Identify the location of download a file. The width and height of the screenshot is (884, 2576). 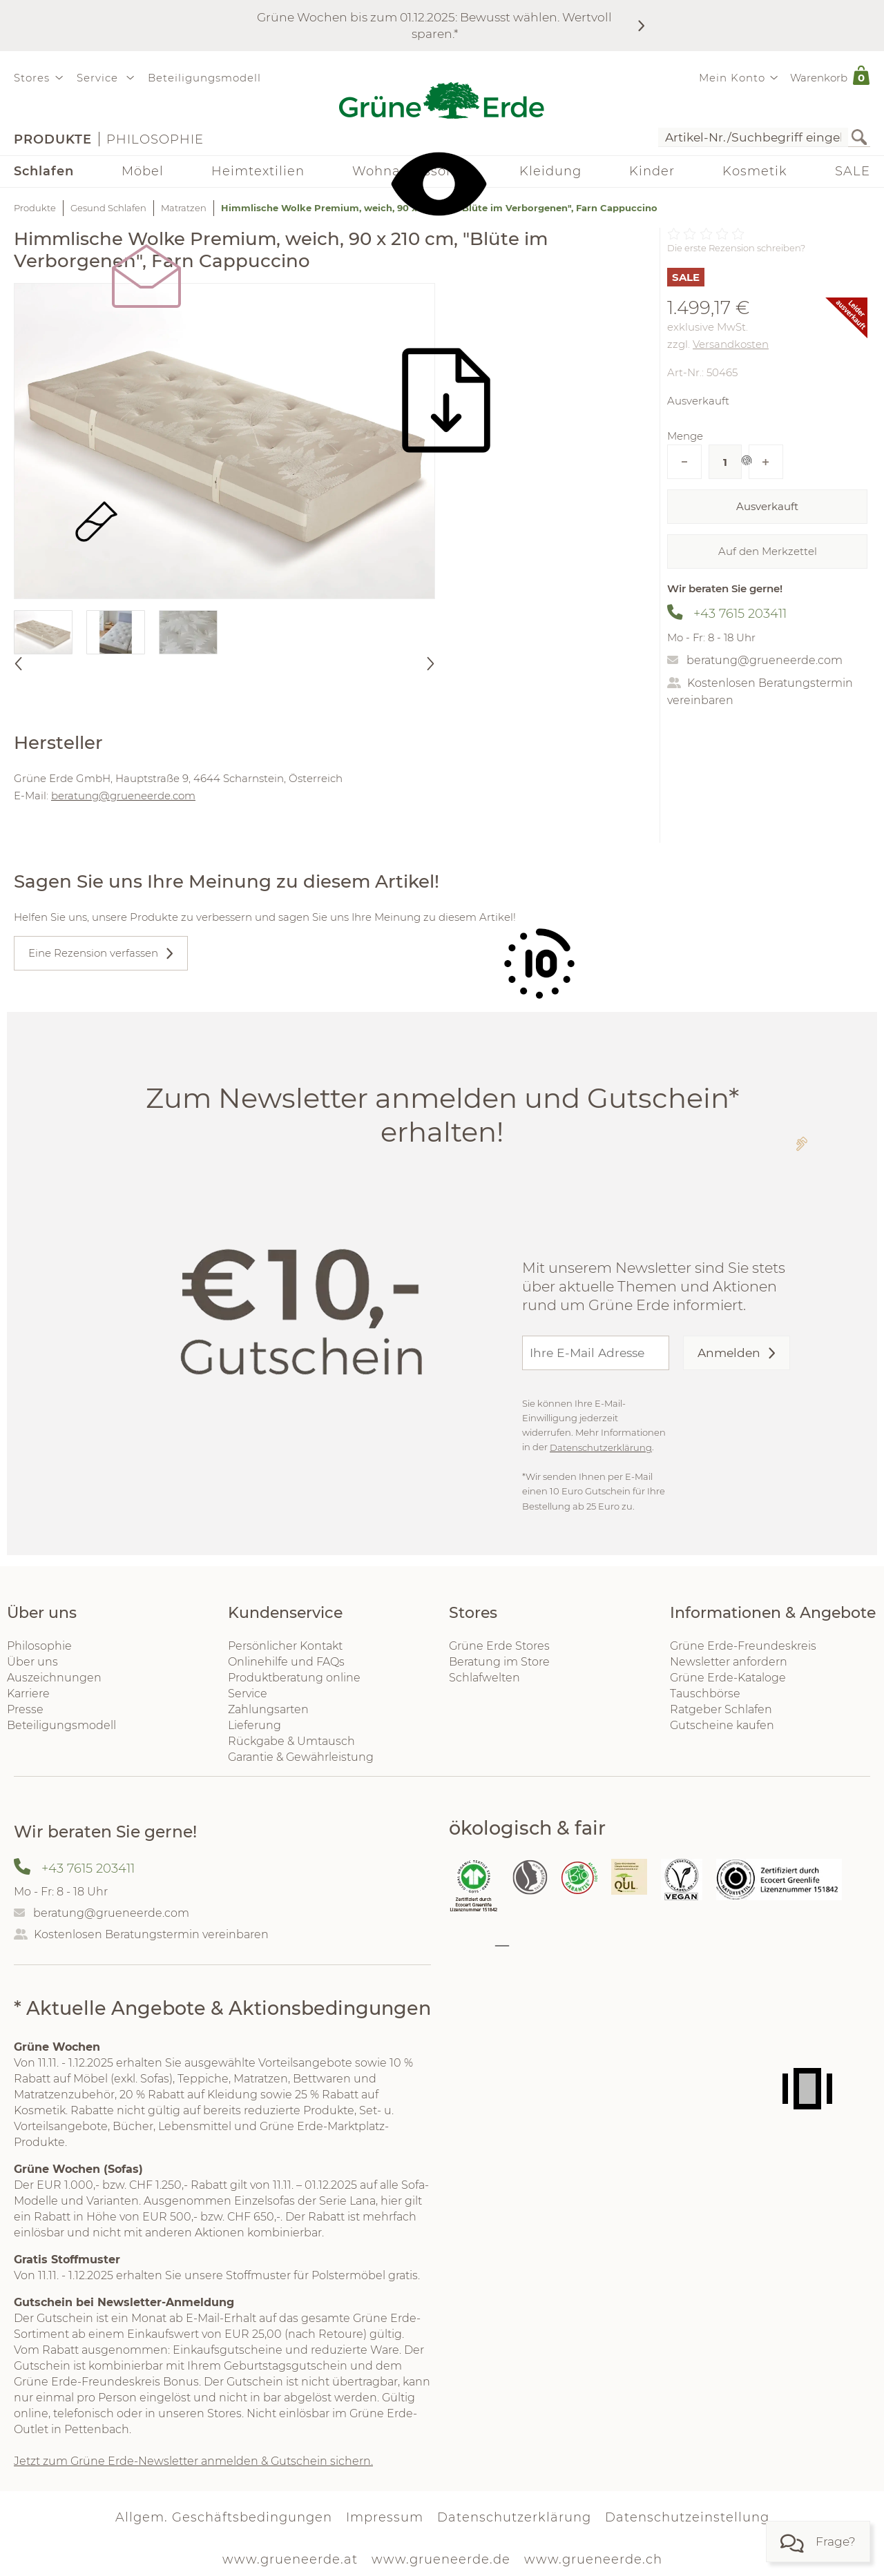
(446, 400).